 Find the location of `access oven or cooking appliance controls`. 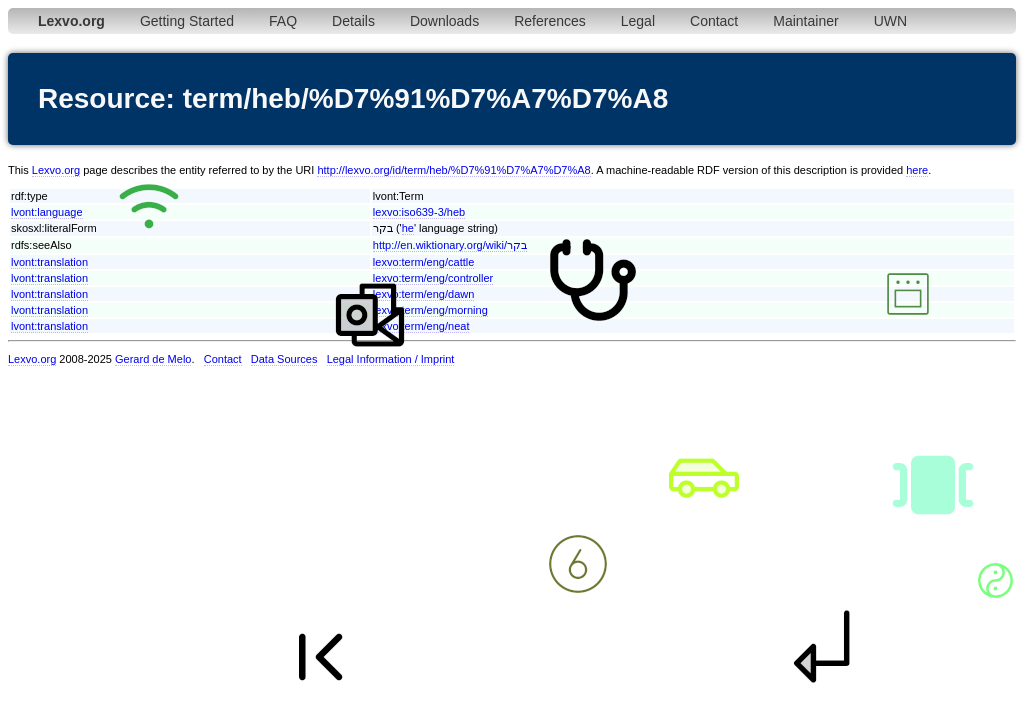

access oven or cooking appliance controls is located at coordinates (908, 294).